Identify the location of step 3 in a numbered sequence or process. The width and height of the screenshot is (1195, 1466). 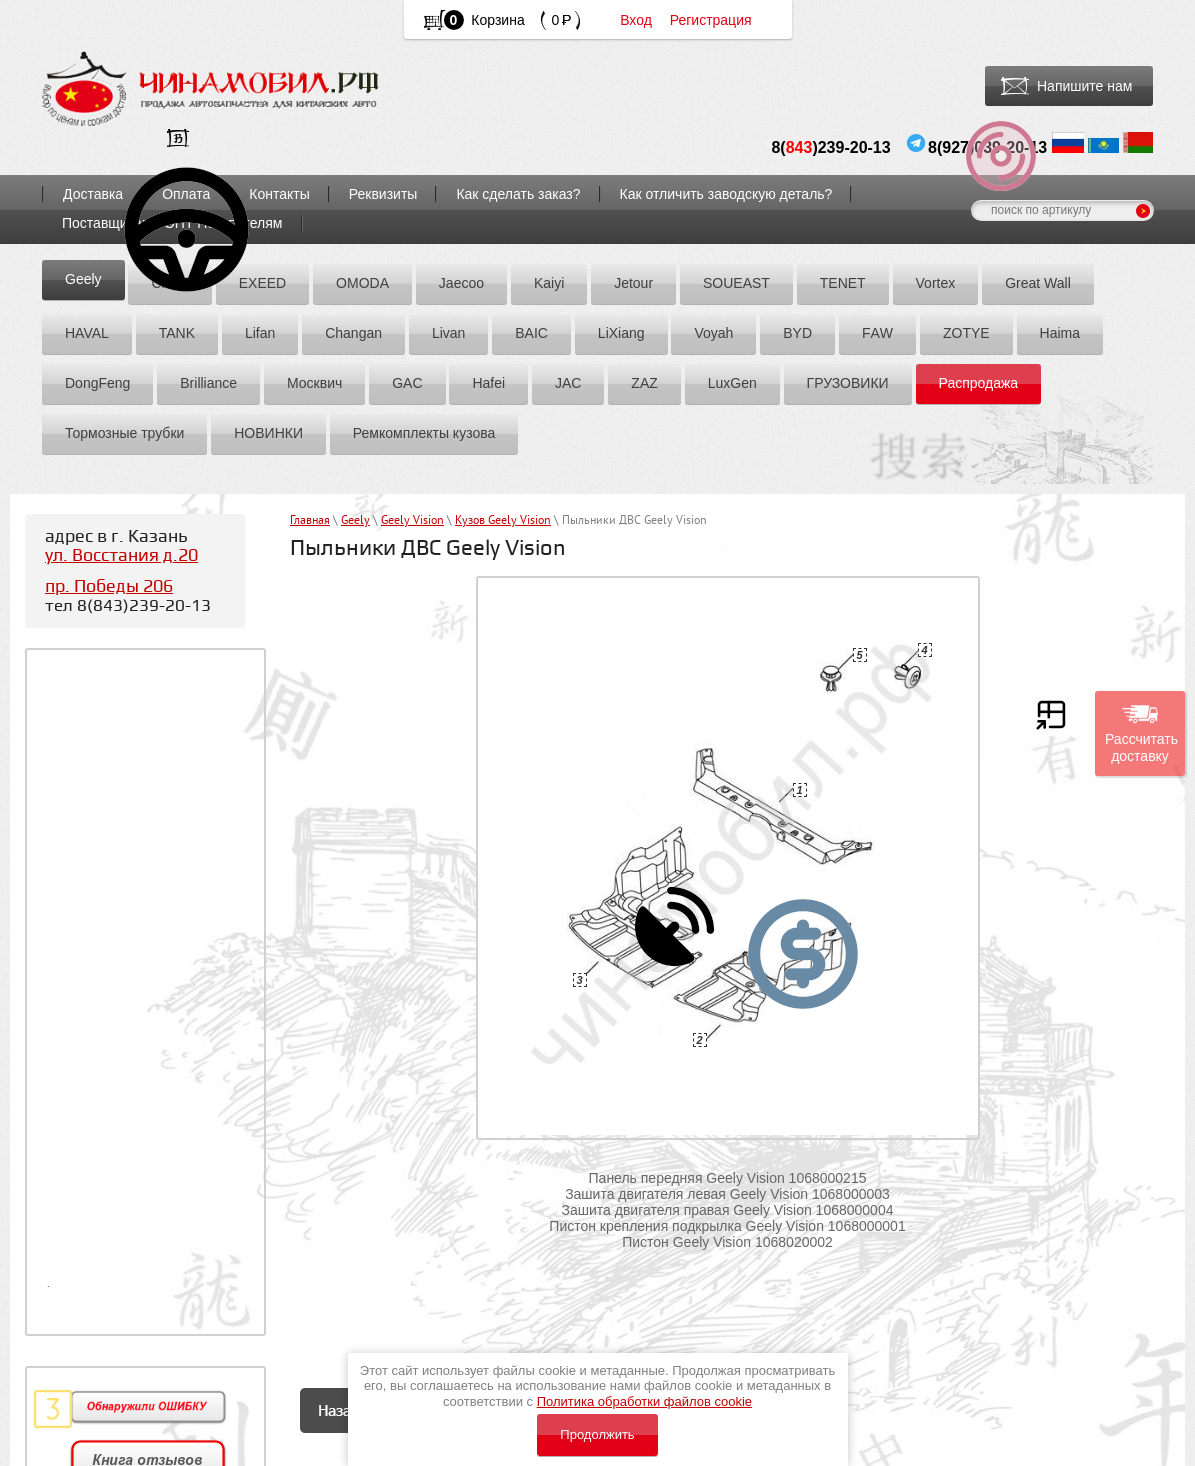
(53, 1409).